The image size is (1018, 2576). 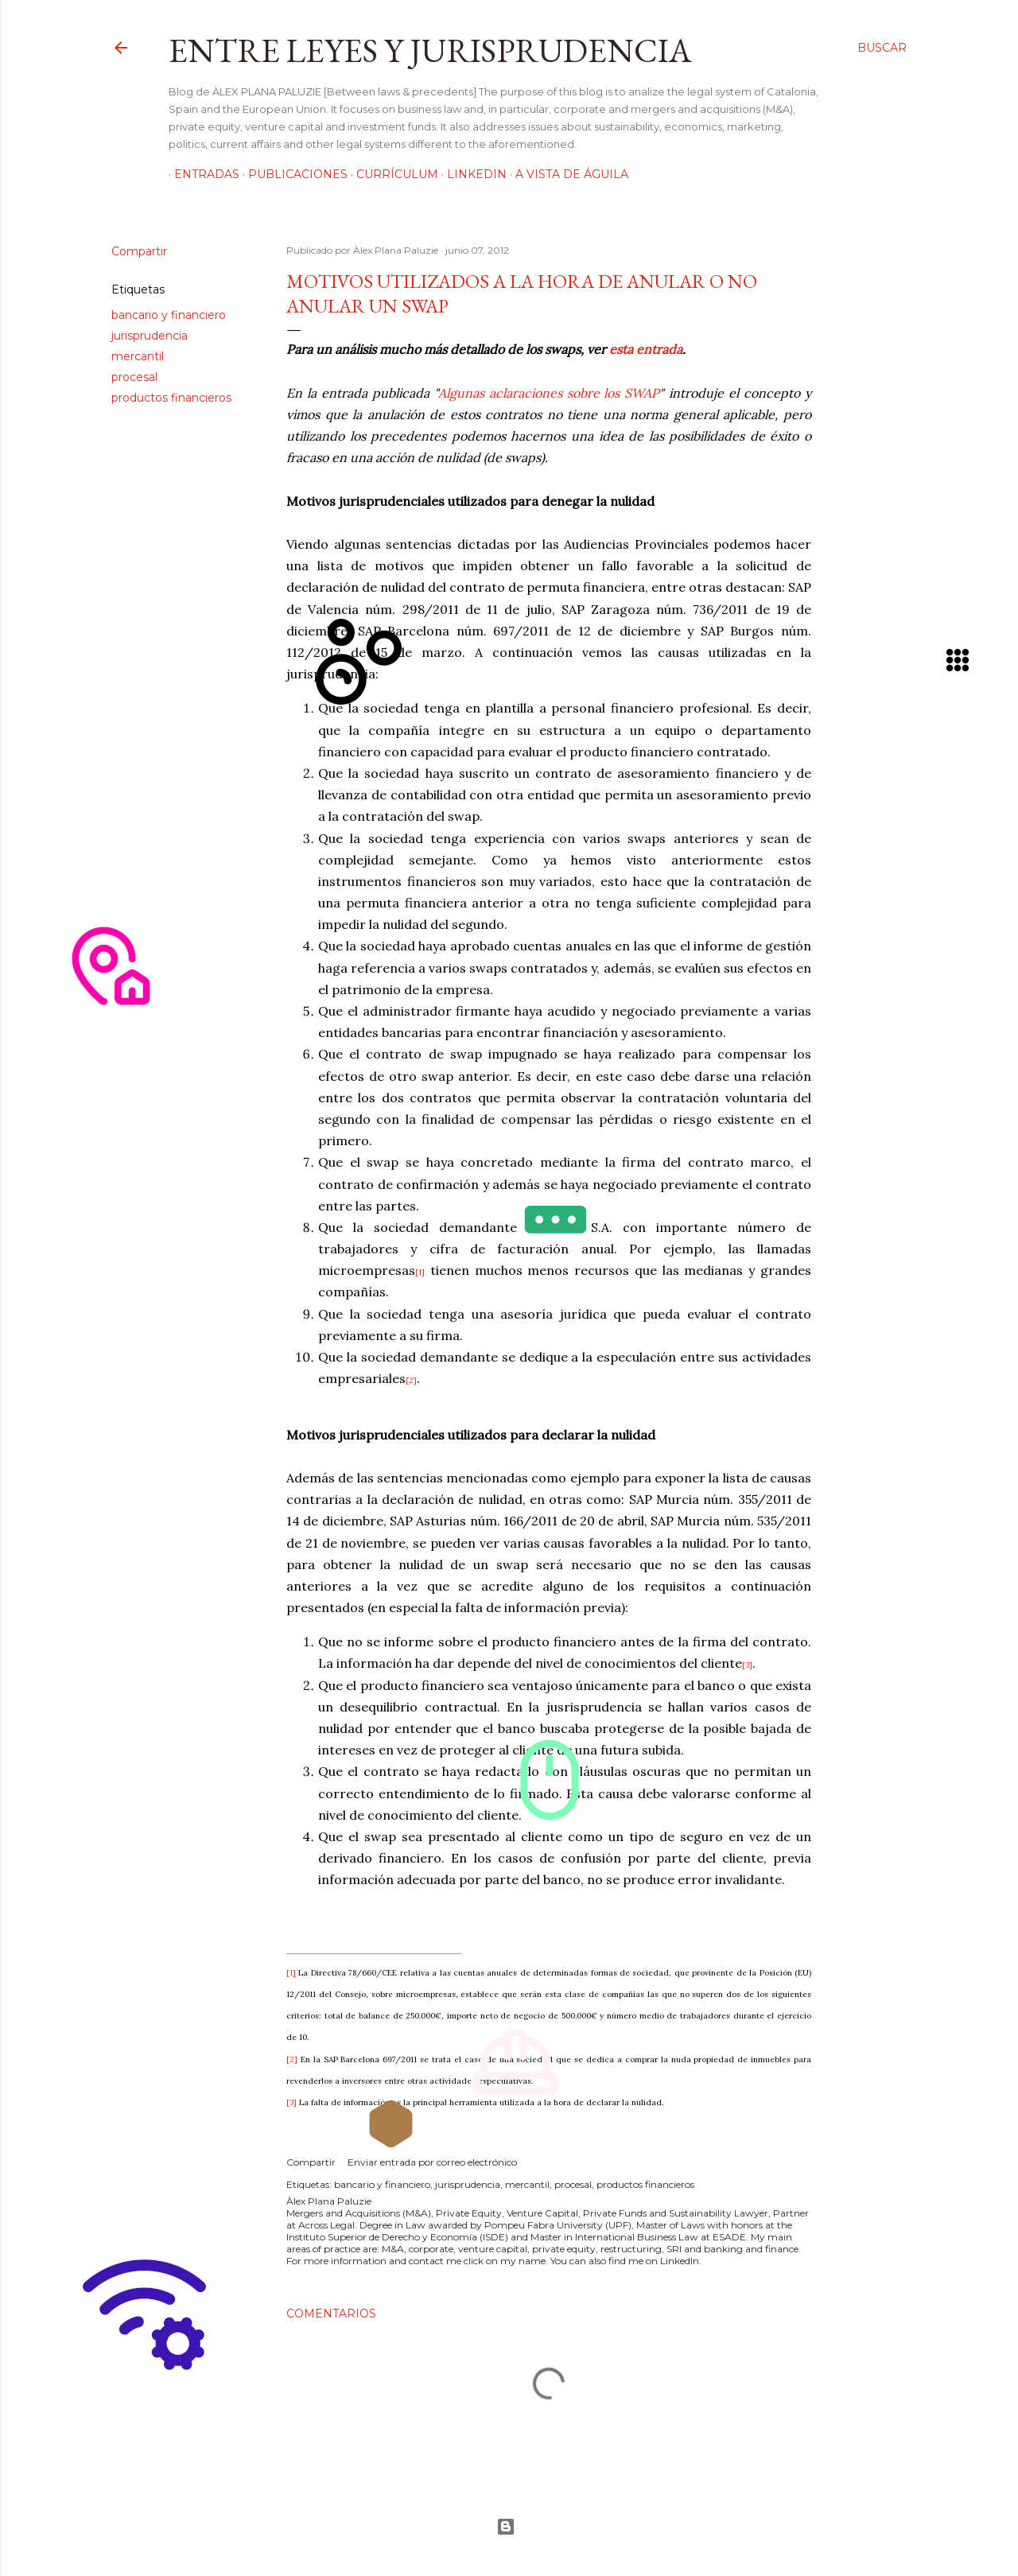 What do you see at coordinates (958, 660) in the screenshot?
I see `open the dial pad or number input` at bounding box center [958, 660].